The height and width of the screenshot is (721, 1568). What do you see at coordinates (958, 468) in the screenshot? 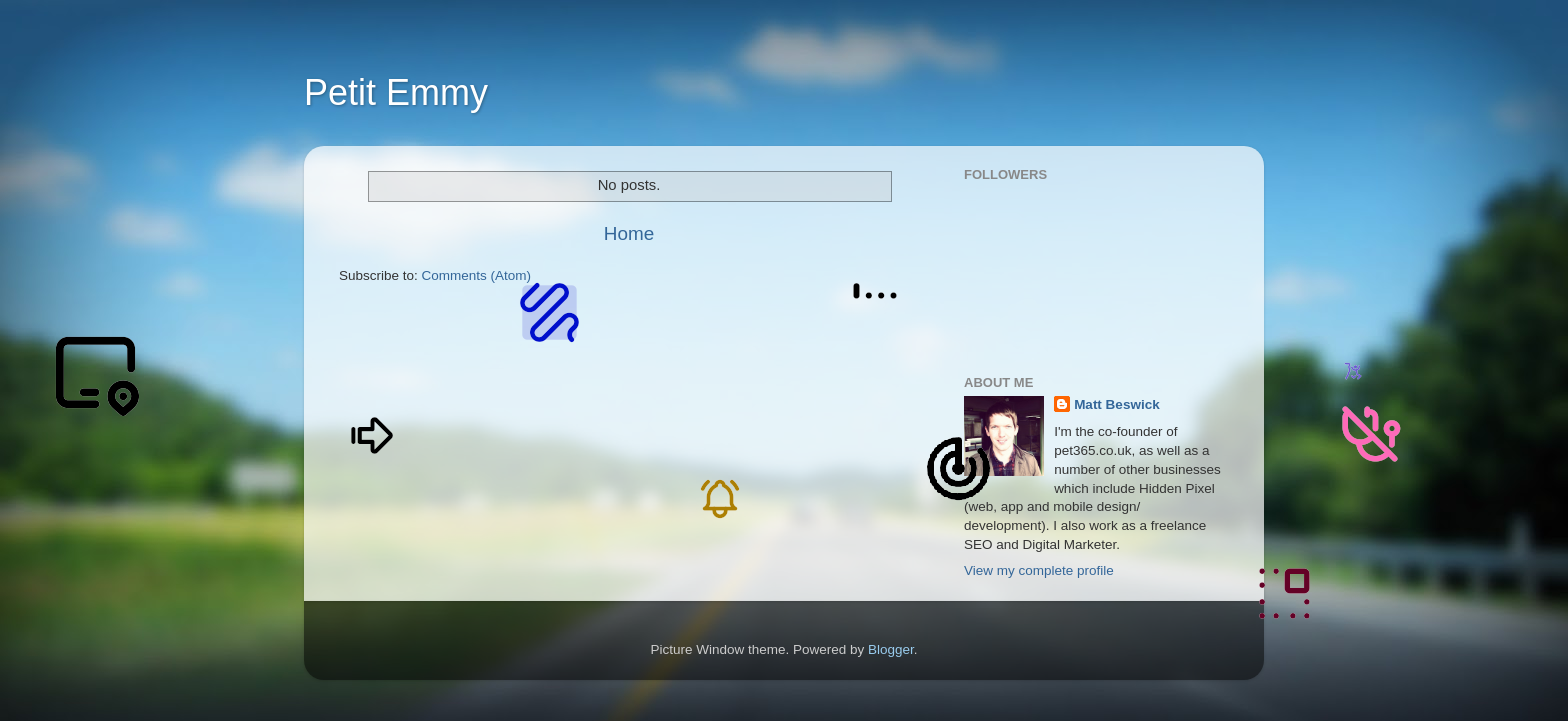
I see `track changes or revisions in a document` at bounding box center [958, 468].